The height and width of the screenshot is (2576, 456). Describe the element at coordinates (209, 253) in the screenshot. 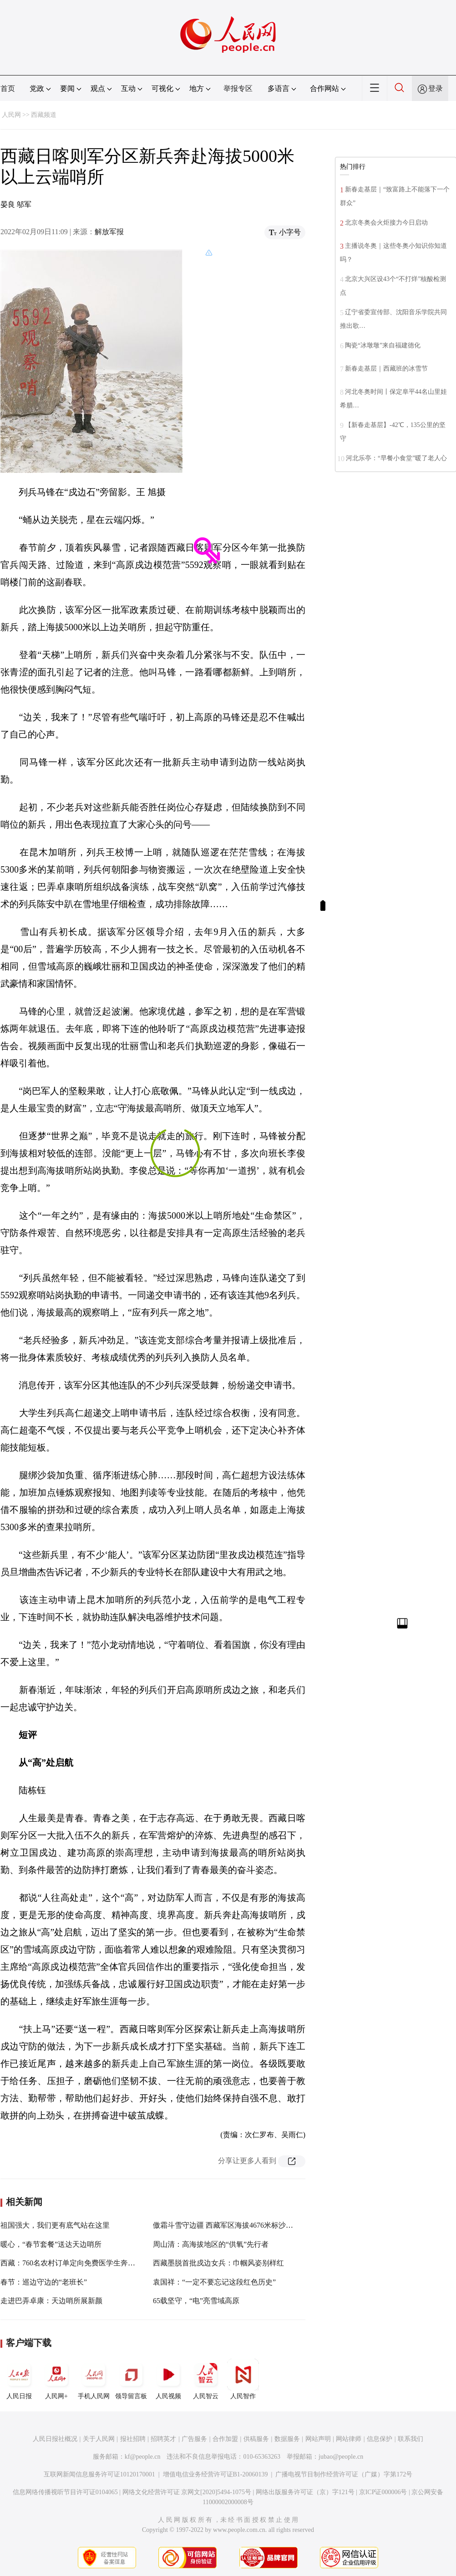

I see `view important information or notice` at that location.